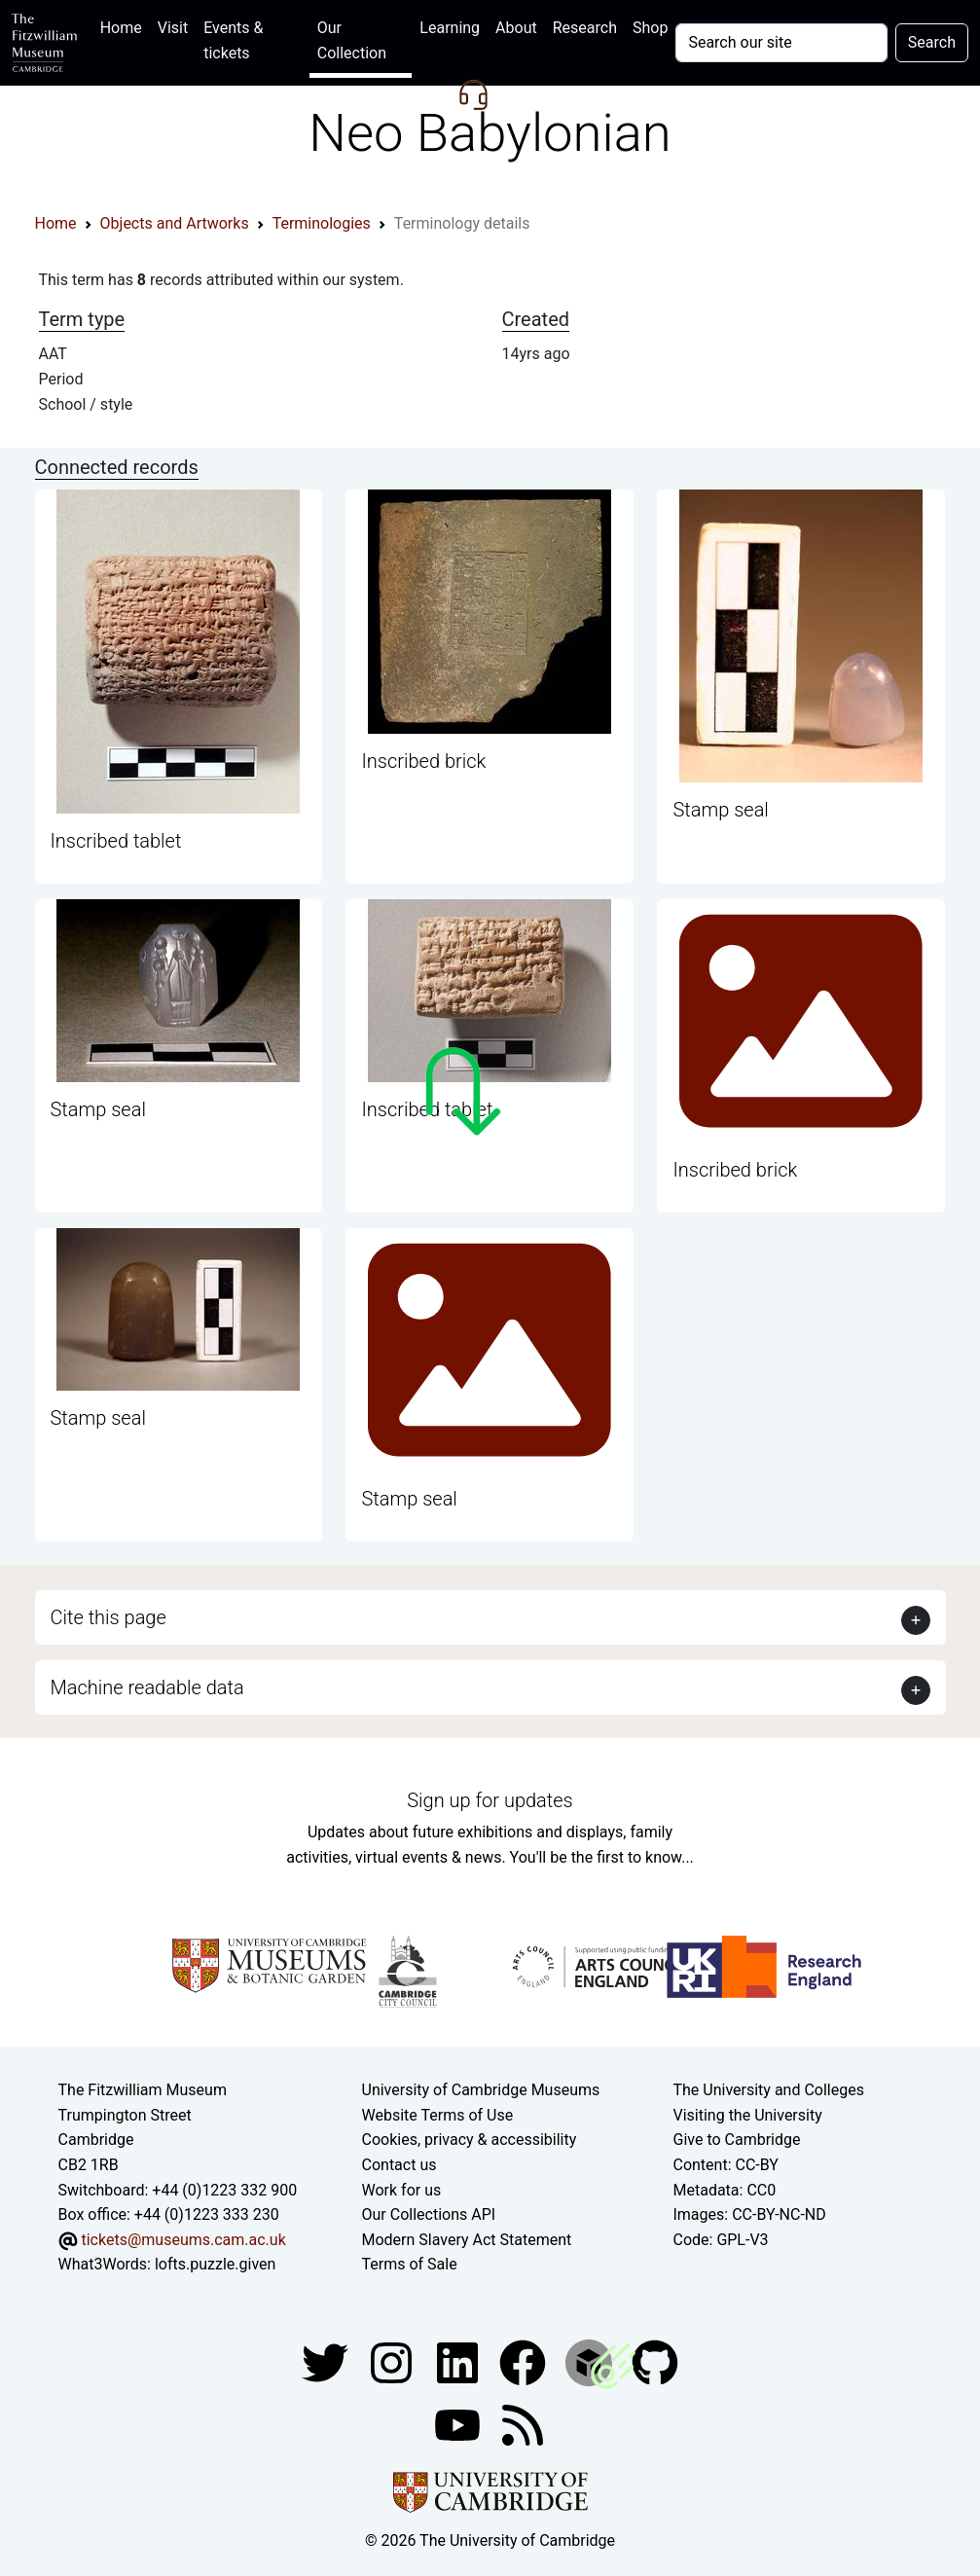 This screenshot has height=2576, width=980. I want to click on redo or repeat last action, so click(459, 1091).